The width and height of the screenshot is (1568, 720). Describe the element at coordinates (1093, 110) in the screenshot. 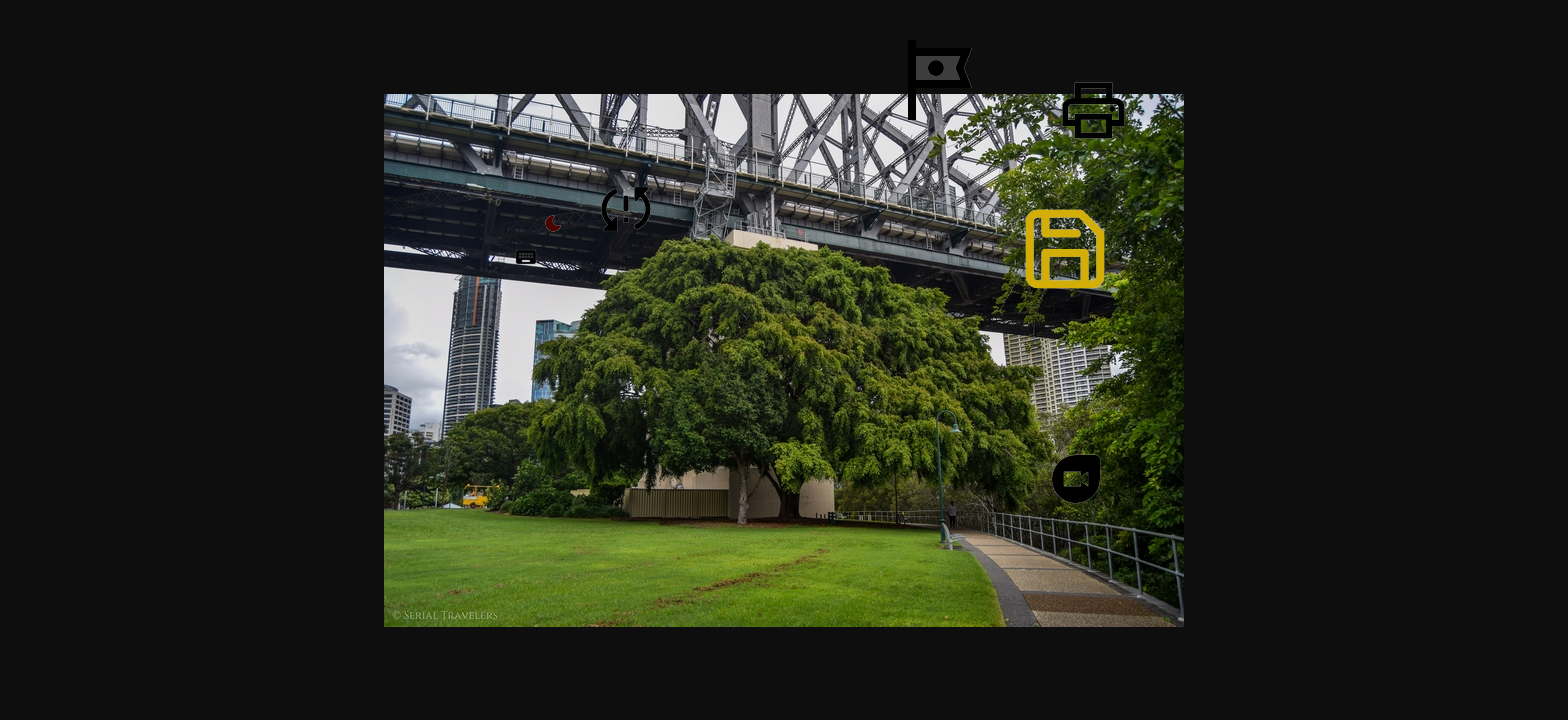

I see `print this document` at that location.